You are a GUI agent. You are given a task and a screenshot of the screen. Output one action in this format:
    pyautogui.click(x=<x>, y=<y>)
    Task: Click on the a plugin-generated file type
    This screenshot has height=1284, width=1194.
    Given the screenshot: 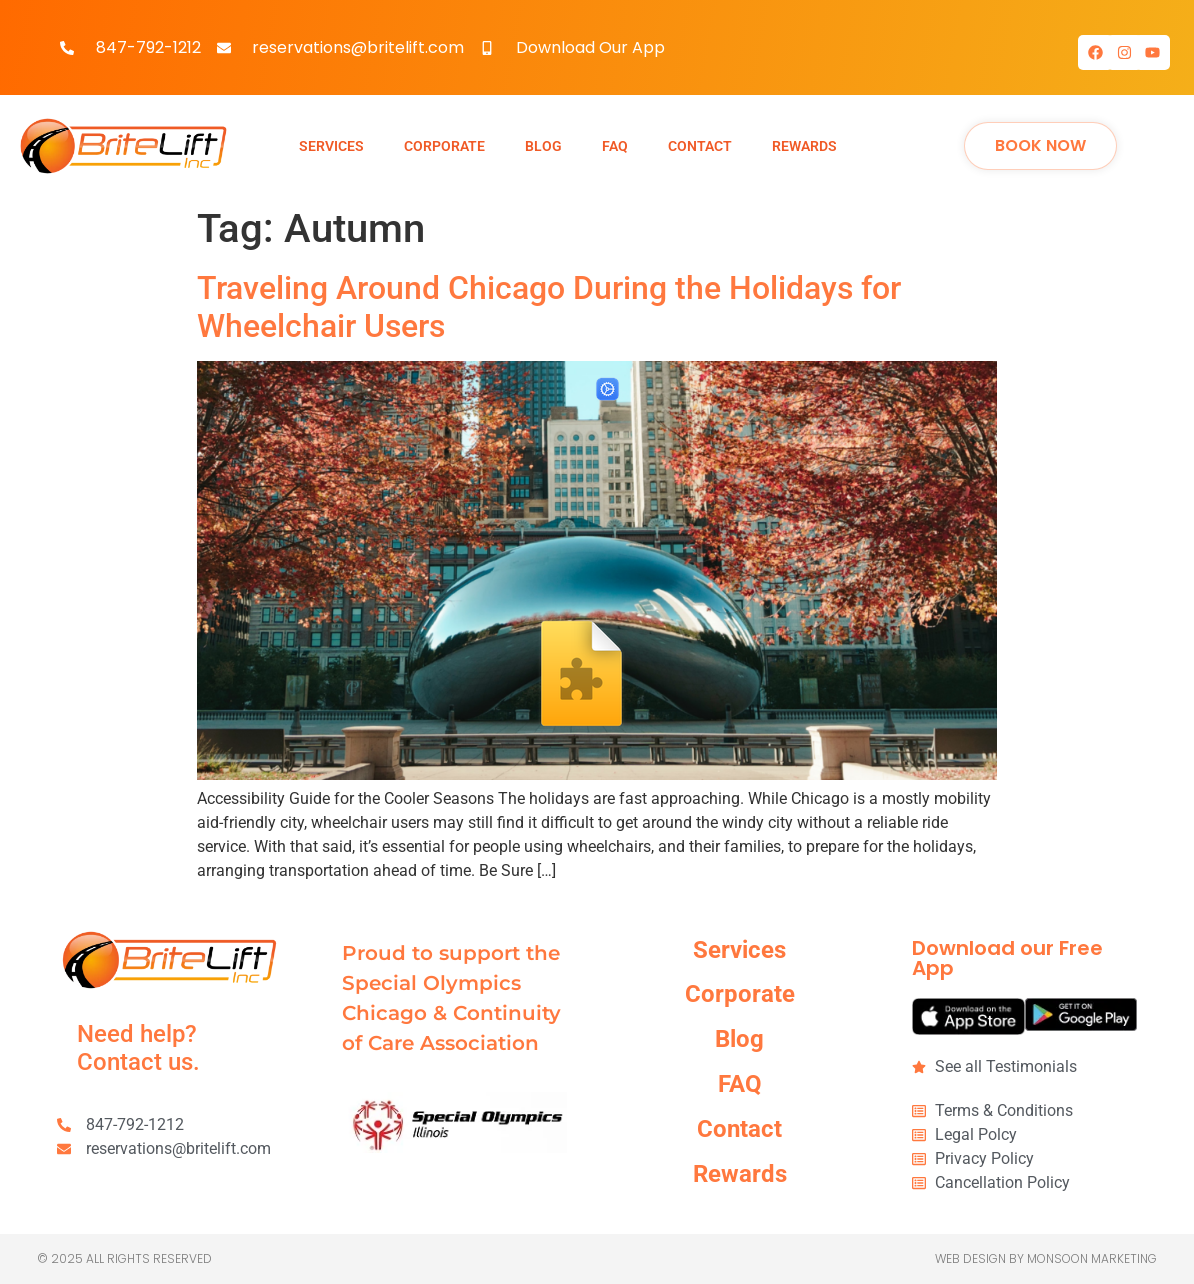 What is the action you would take?
    pyautogui.click(x=581, y=675)
    